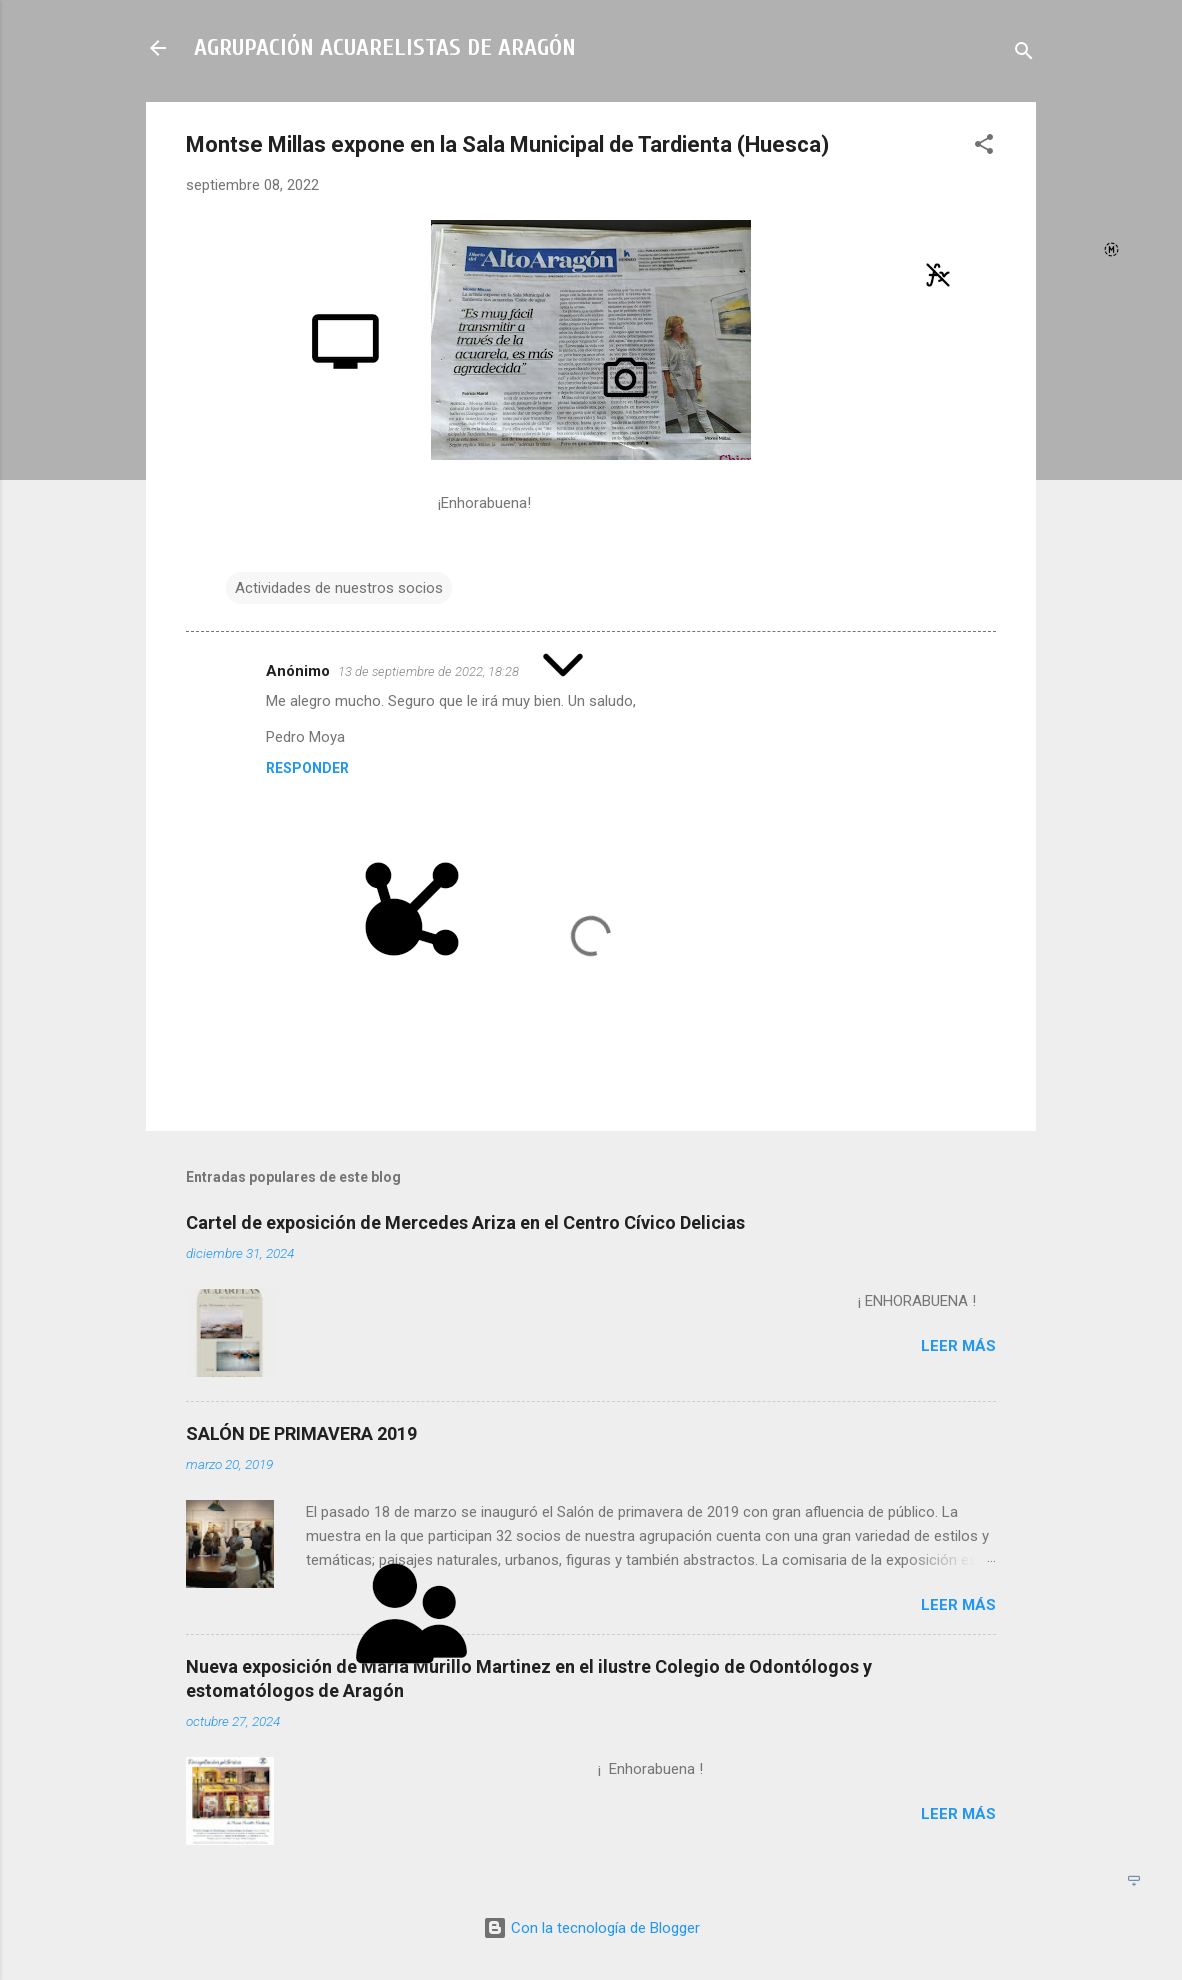  Describe the element at coordinates (563, 665) in the screenshot. I see `expand a dropdown menu or section` at that location.